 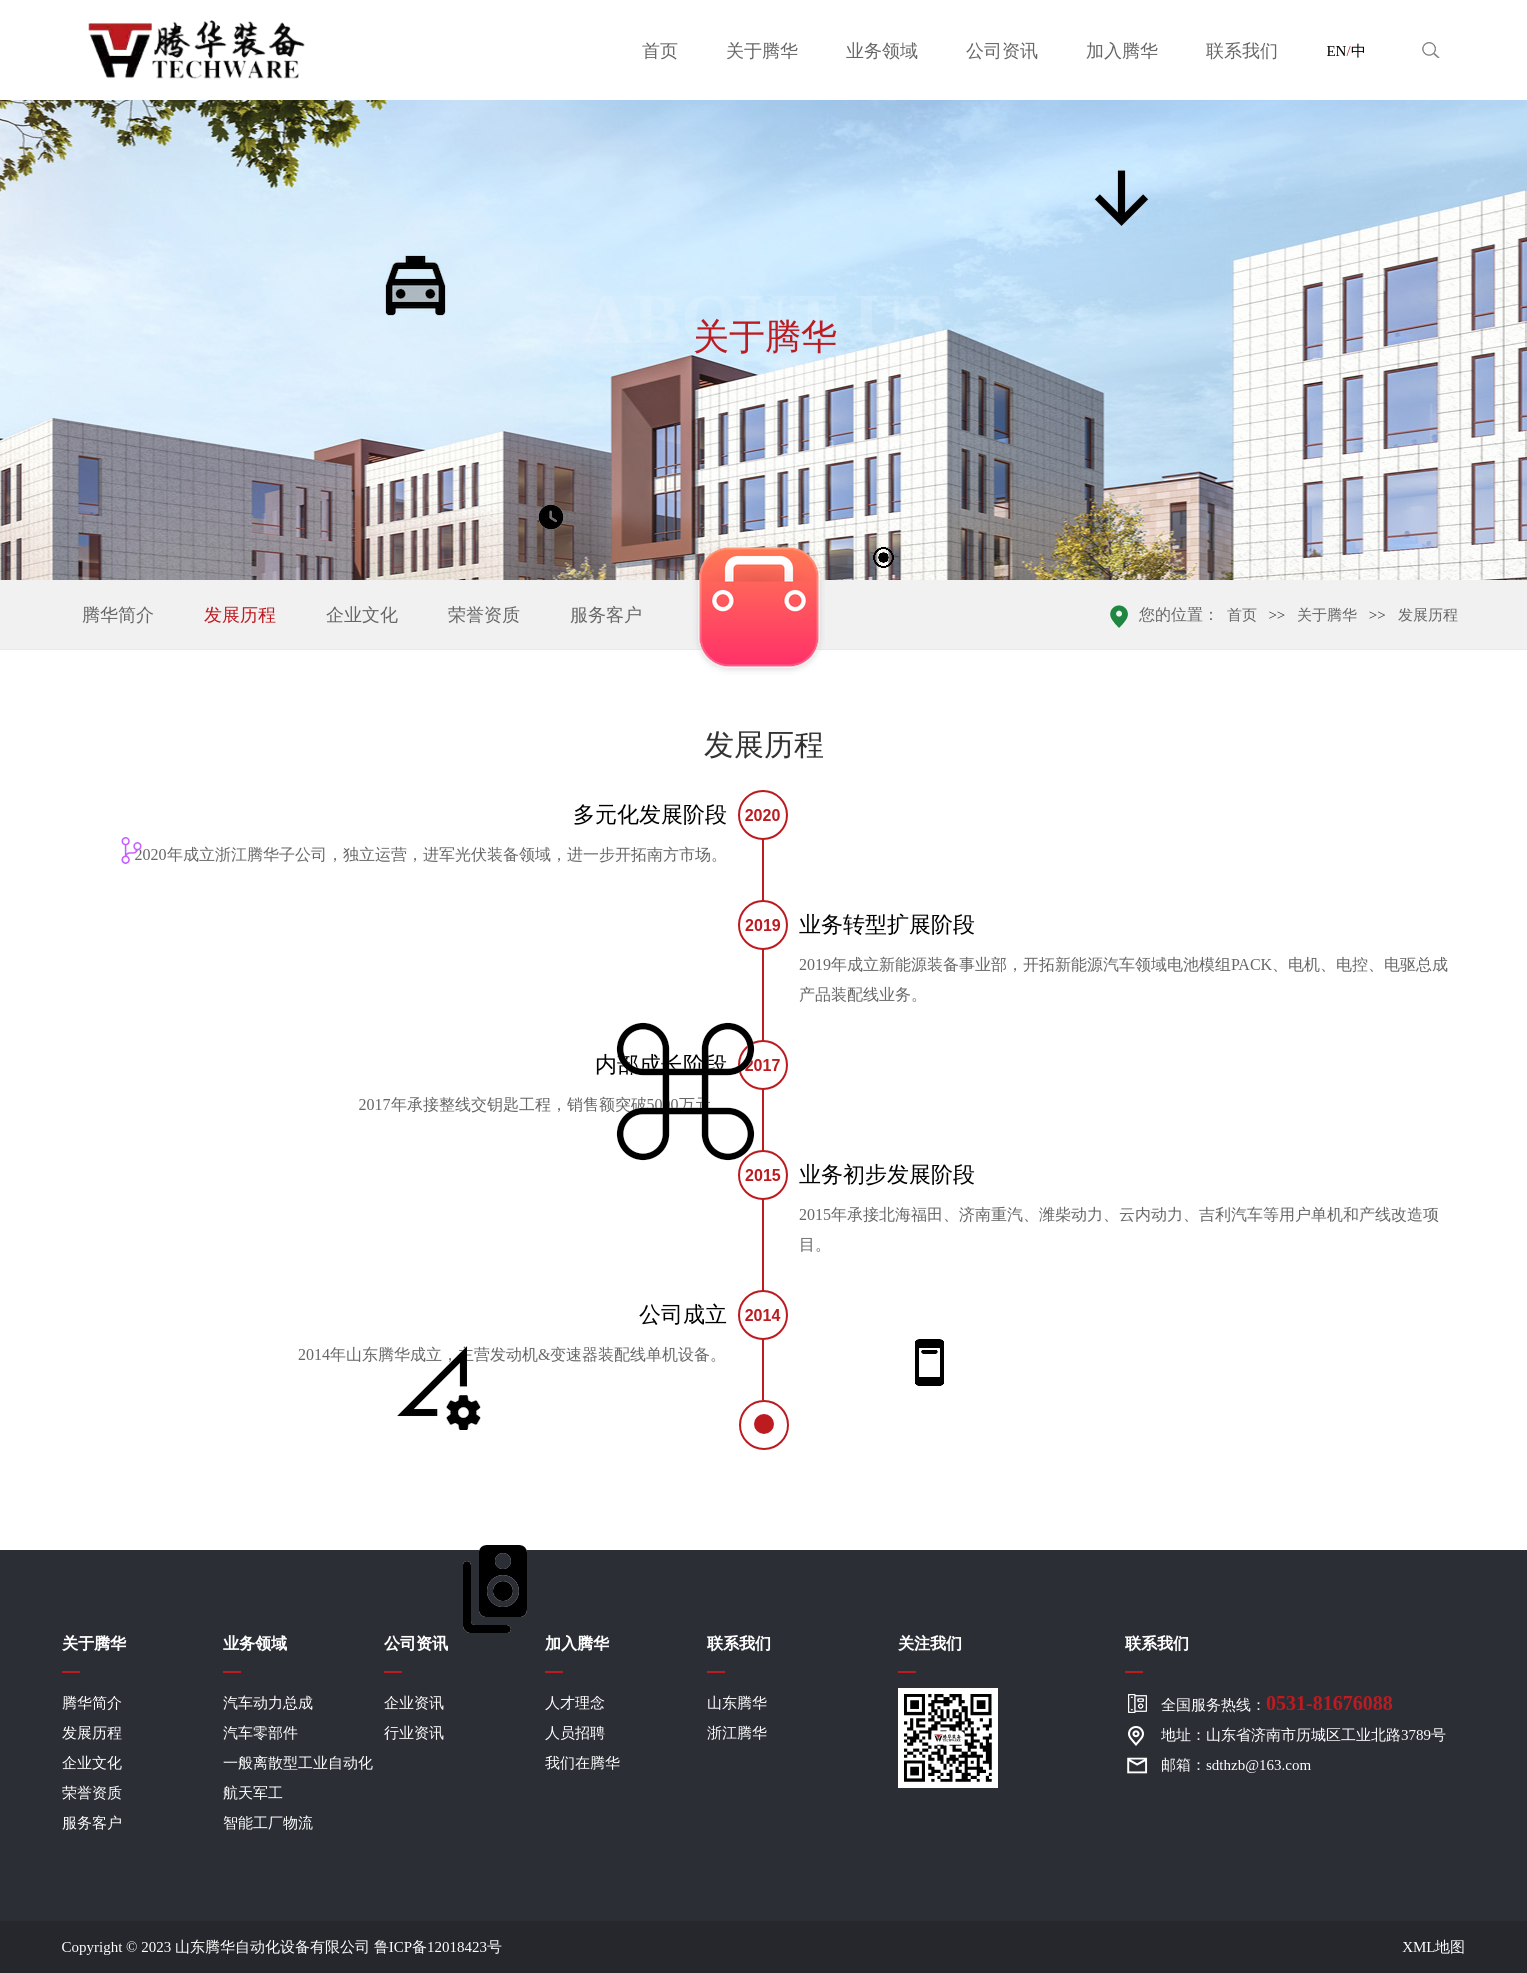 What do you see at coordinates (551, 517) in the screenshot?
I see `save to watch later` at bounding box center [551, 517].